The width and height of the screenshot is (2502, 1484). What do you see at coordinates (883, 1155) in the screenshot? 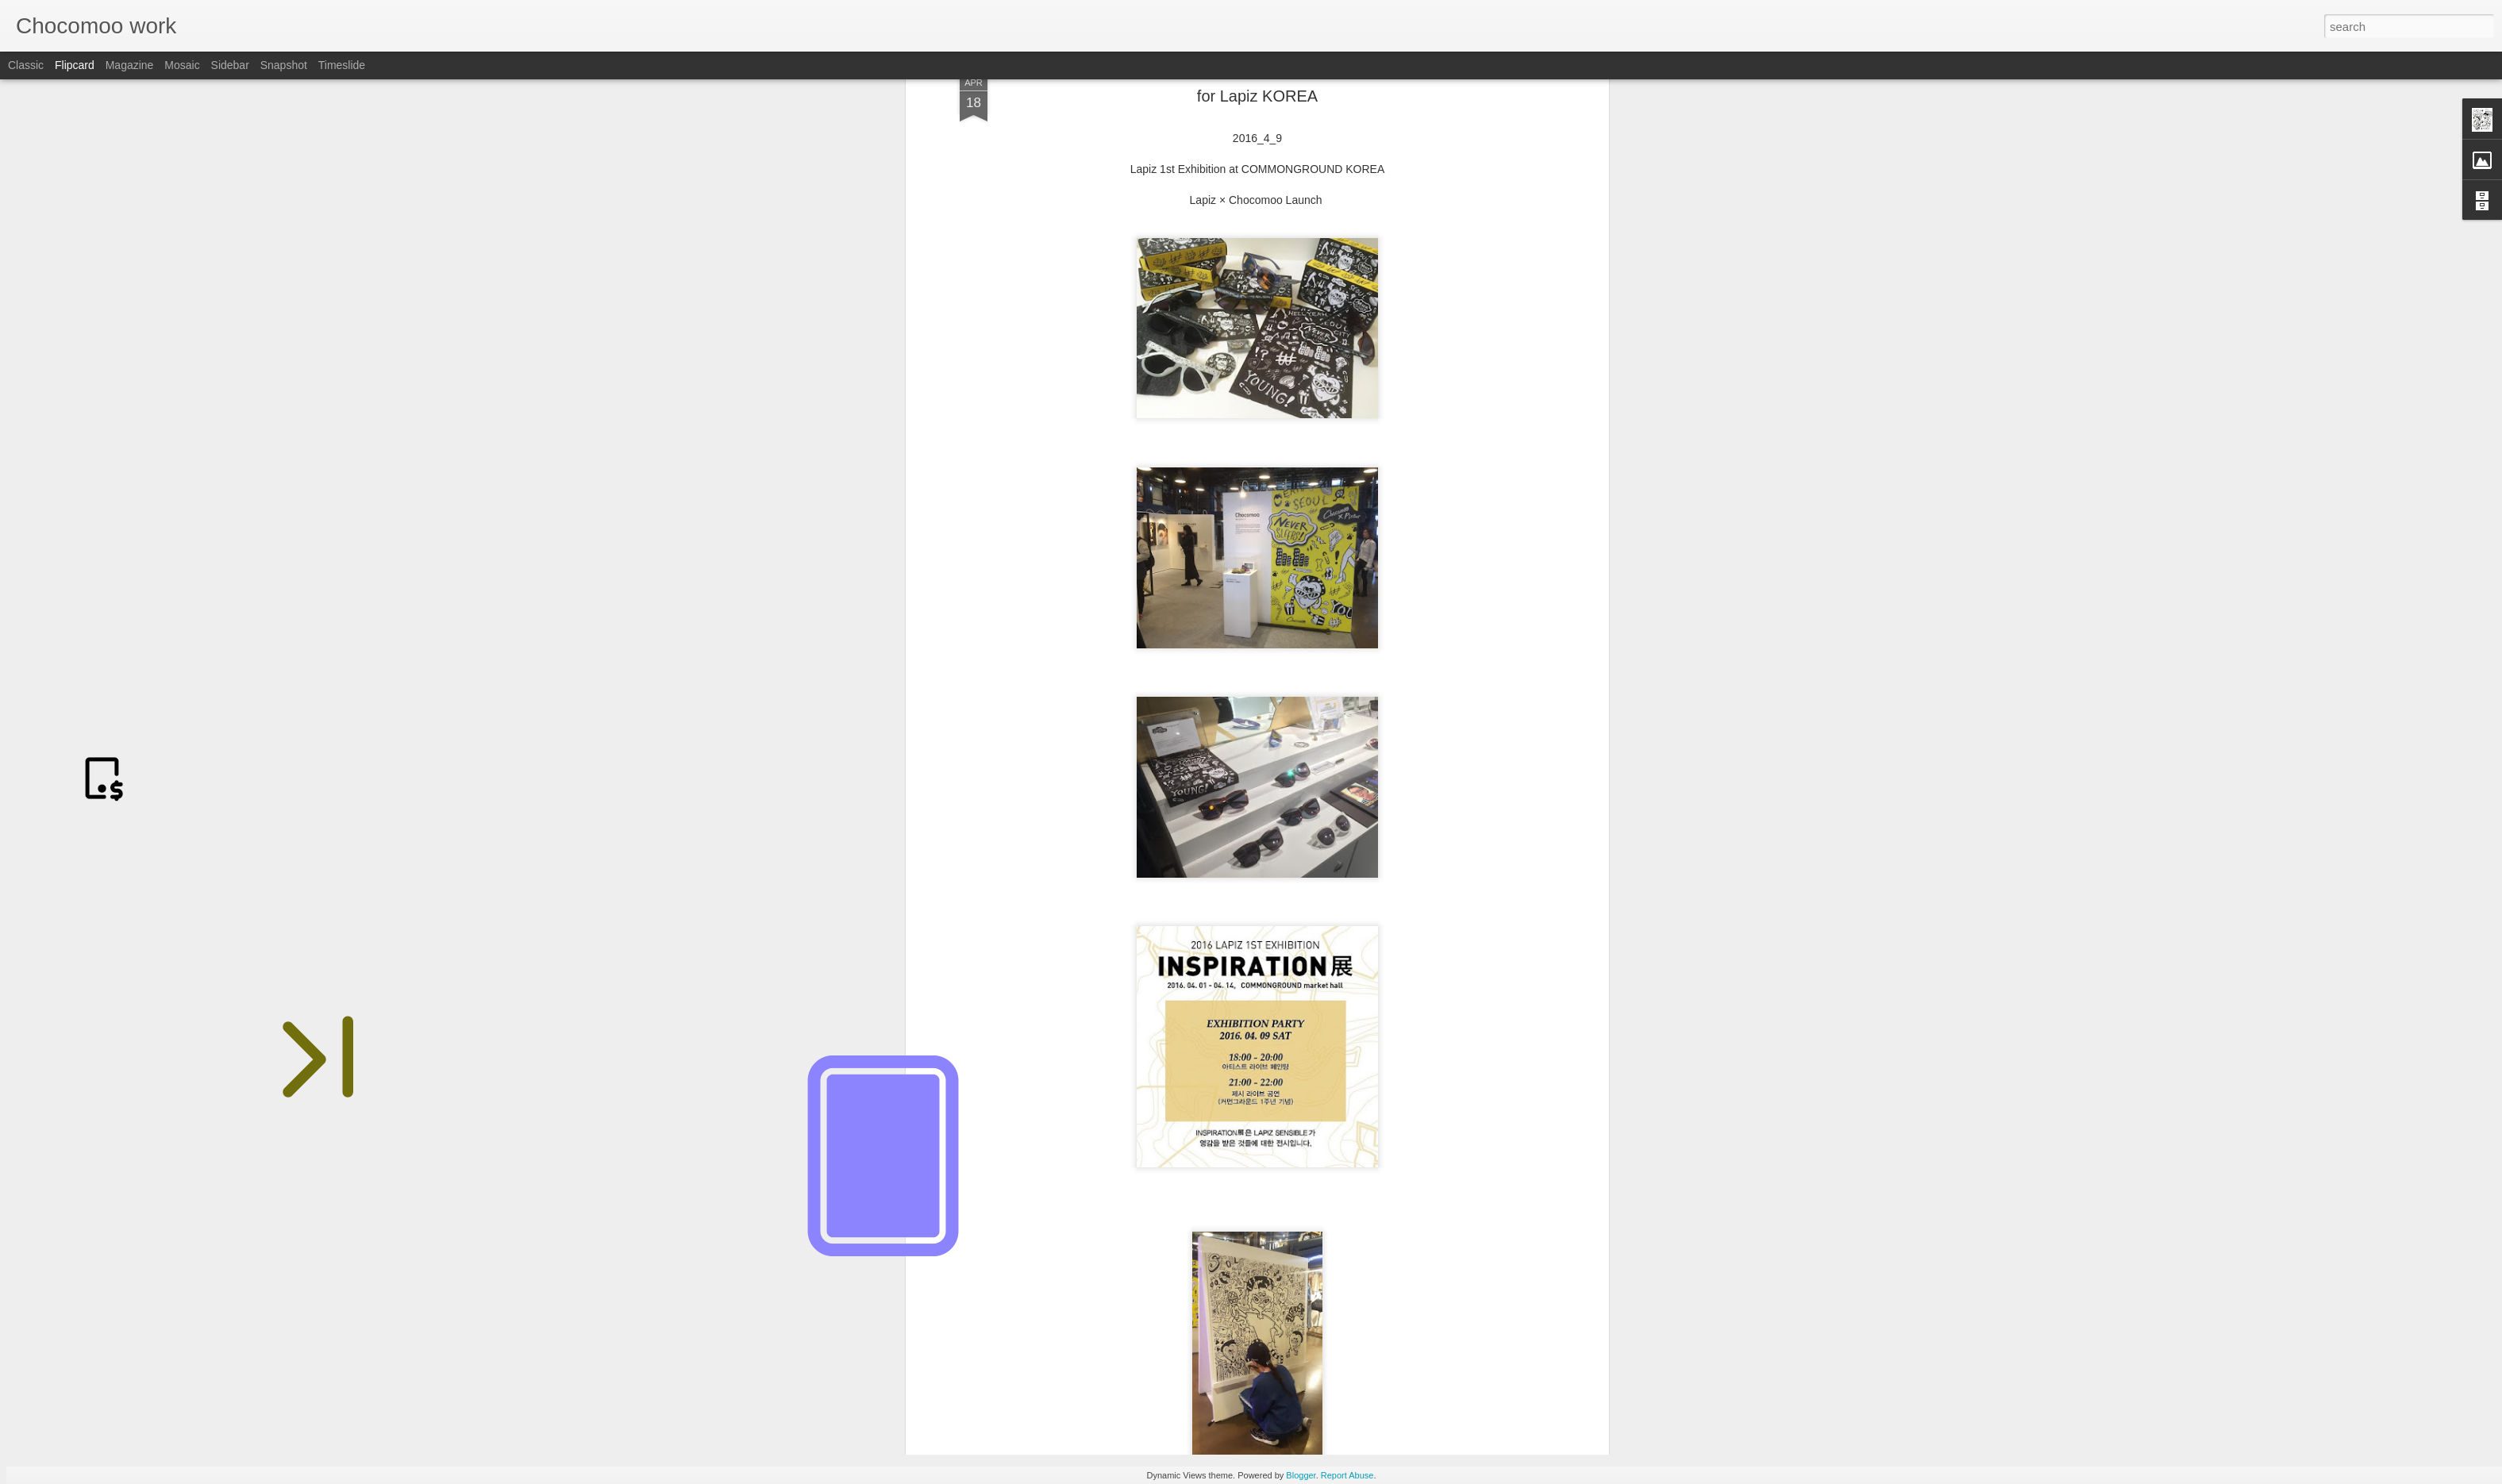
I see `switch to tablet view or portrait mode` at bounding box center [883, 1155].